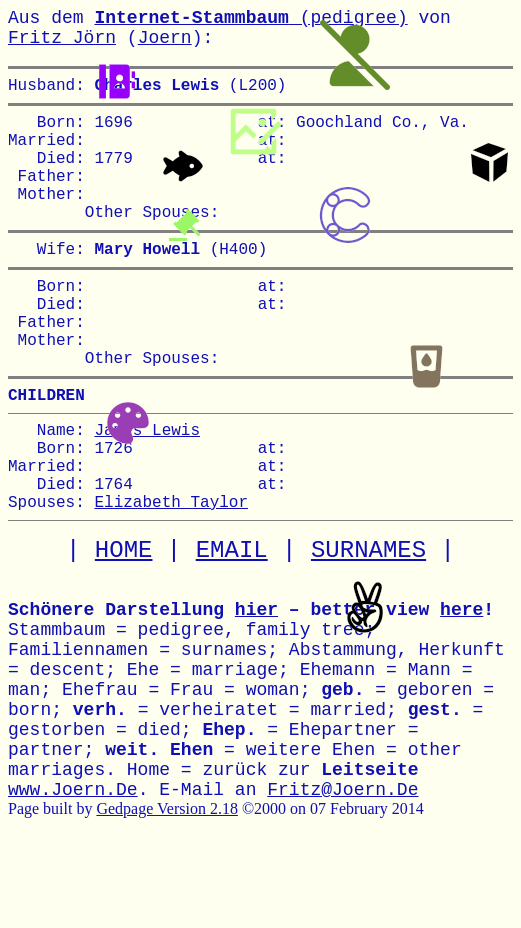 Image resolution: width=521 pixels, height=928 pixels. Describe the element at coordinates (489, 162) in the screenshot. I see `pkgsrc package management system logo` at that location.